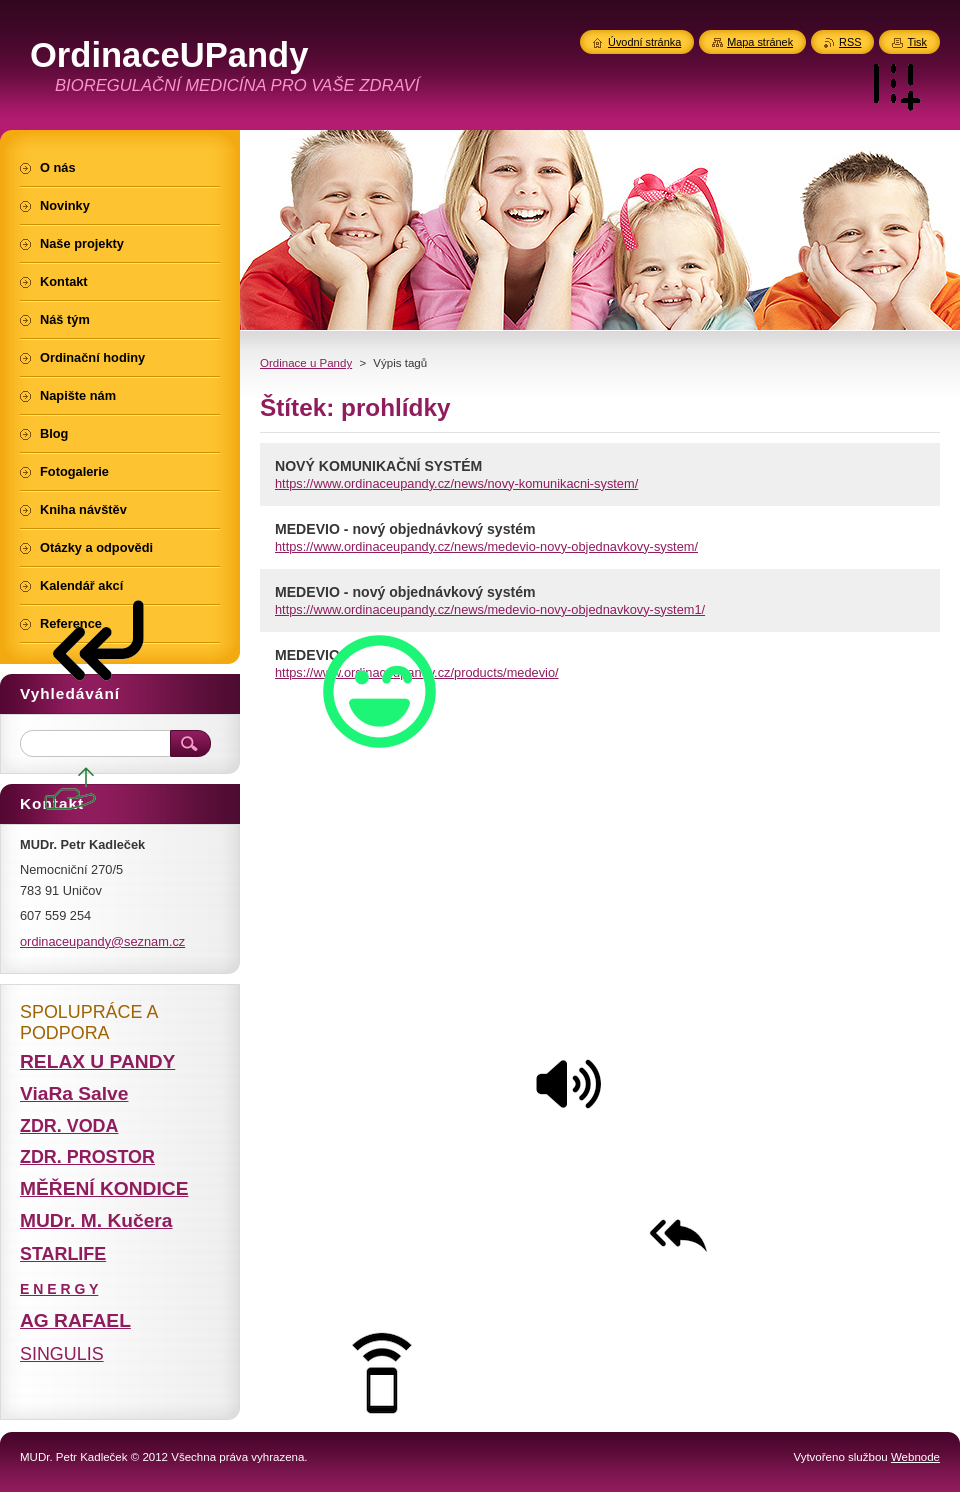  Describe the element at coordinates (893, 83) in the screenshot. I see `add a new road to the map` at that location.